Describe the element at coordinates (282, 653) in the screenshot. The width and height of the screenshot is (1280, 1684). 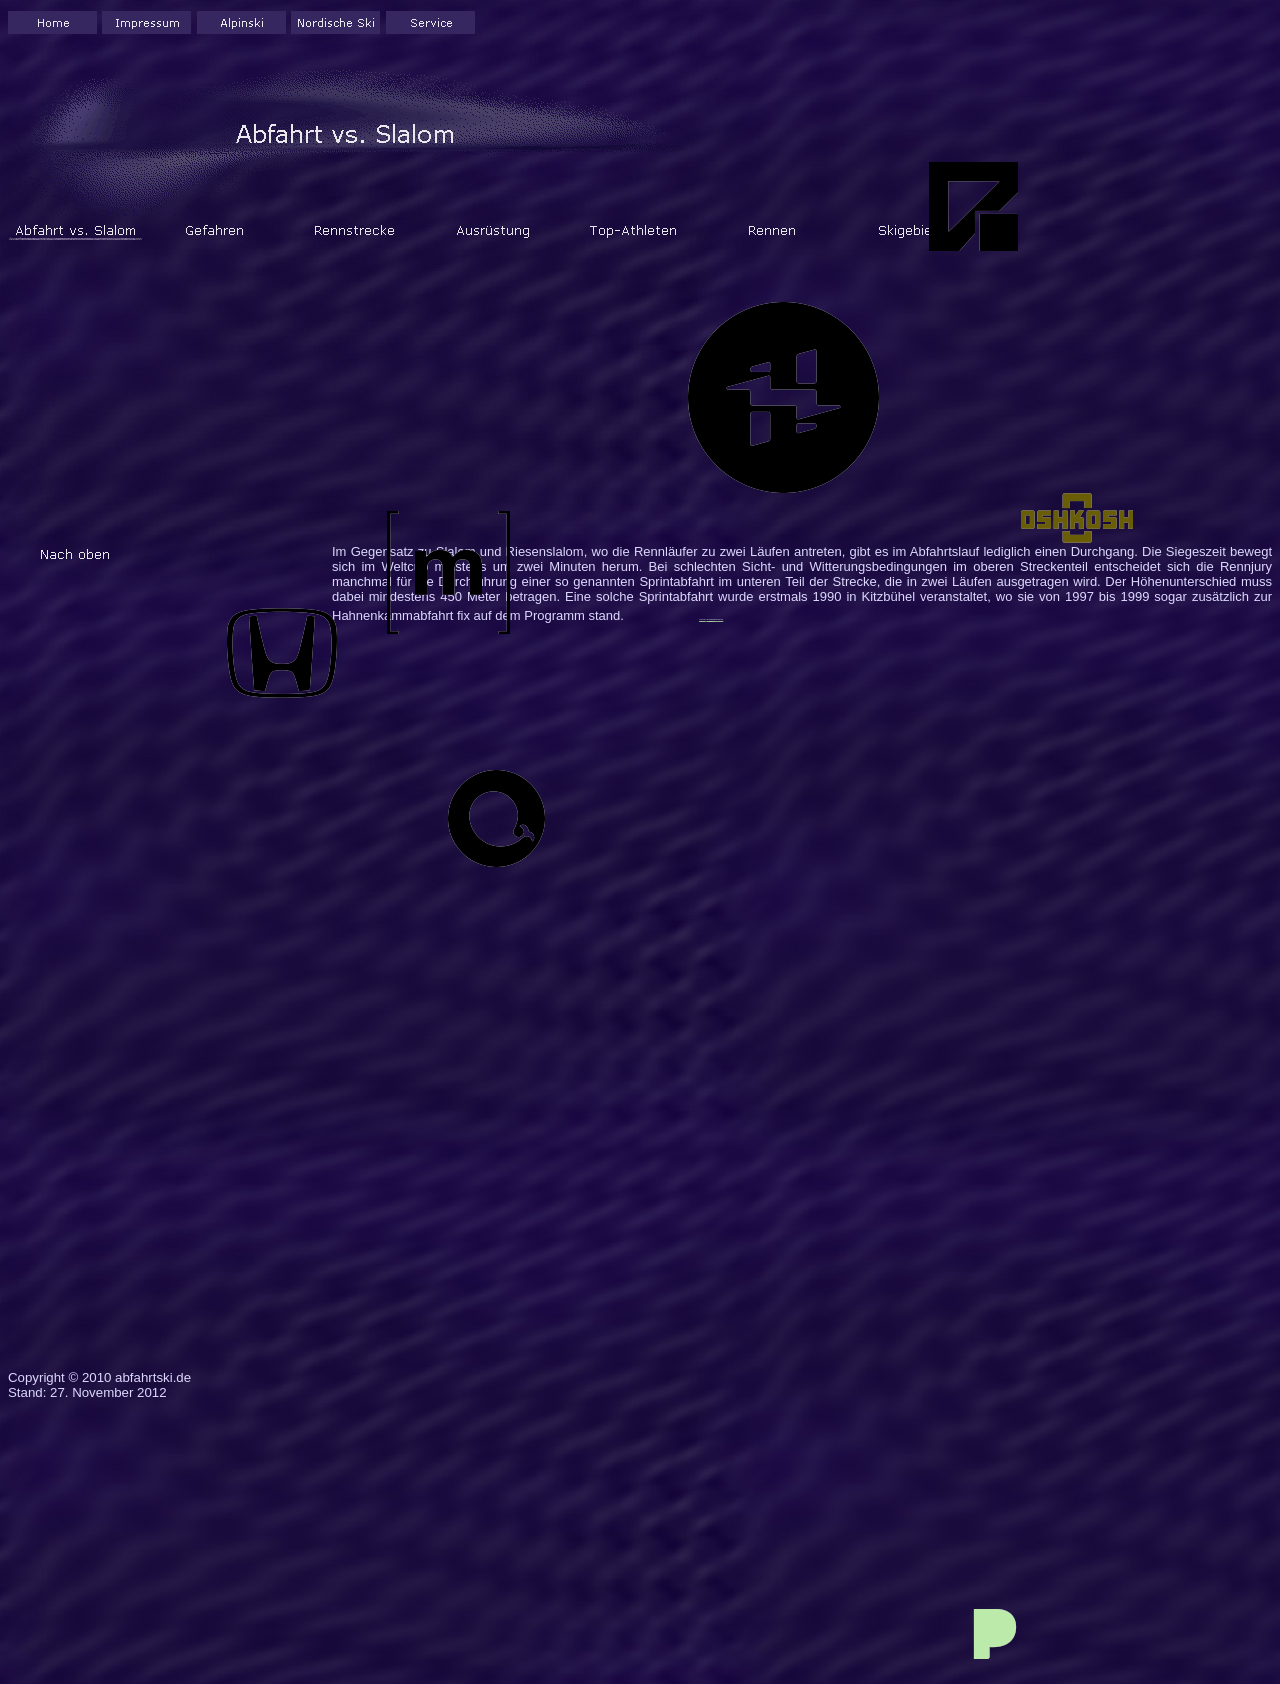
I see `Honda brand or dealership app` at that location.